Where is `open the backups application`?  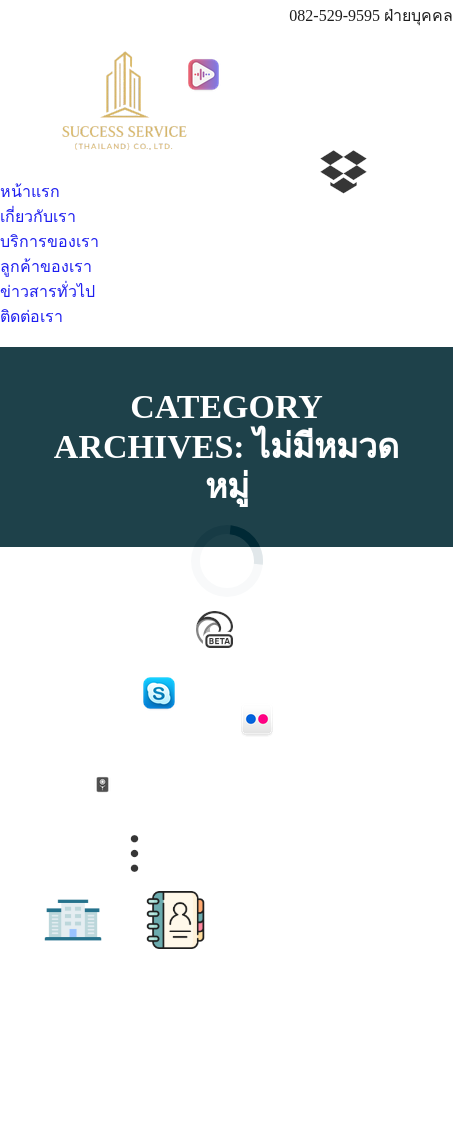 open the backups application is located at coordinates (102, 784).